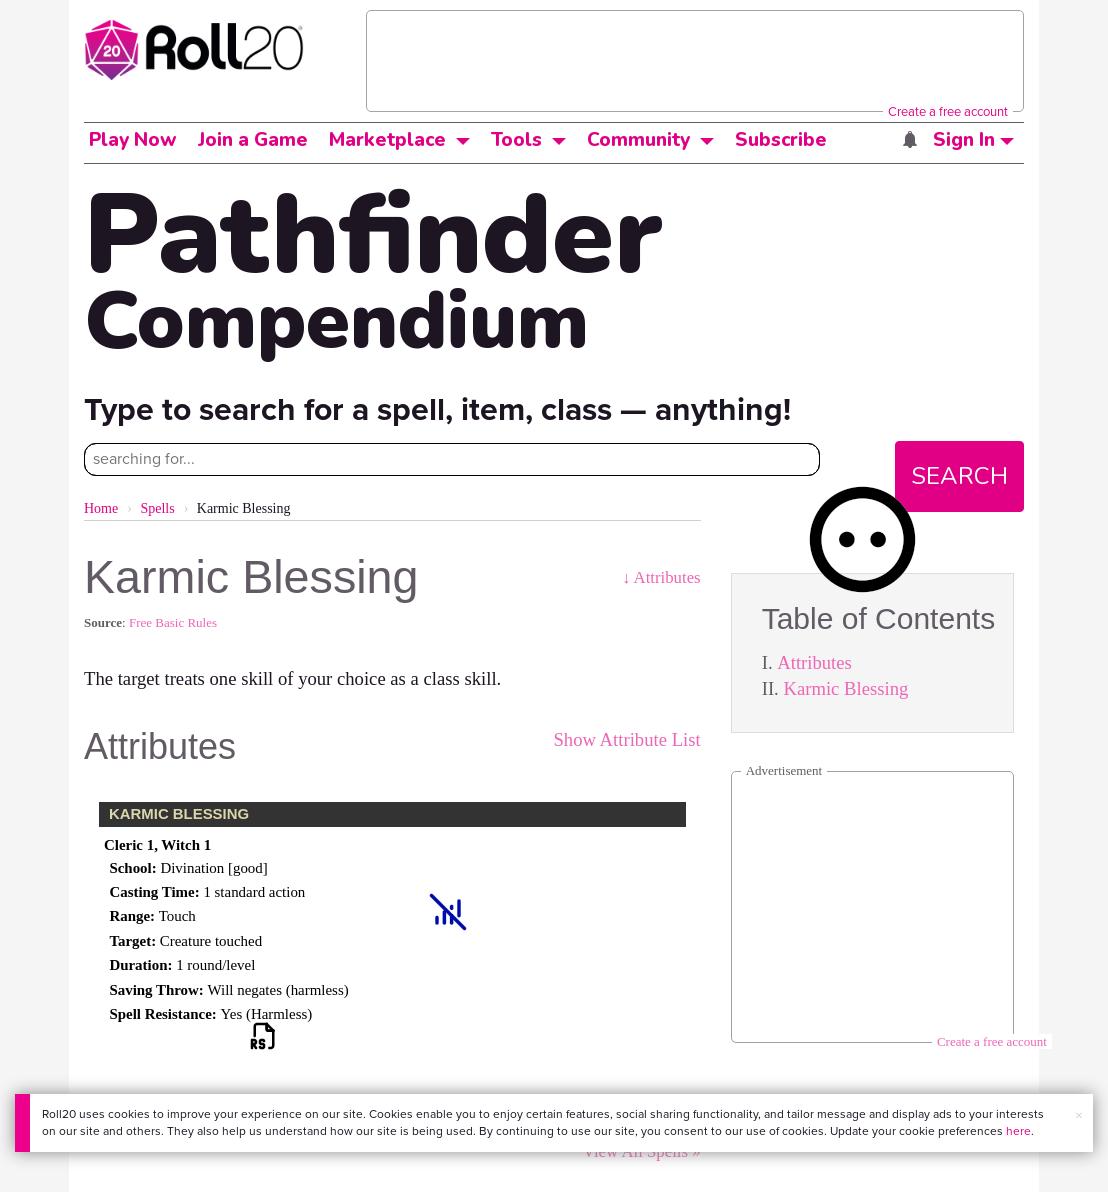  What do you see at coordinates (264, 1036) in the screenshot?
I see `rust source code file` at bounding box center [264, 1036].